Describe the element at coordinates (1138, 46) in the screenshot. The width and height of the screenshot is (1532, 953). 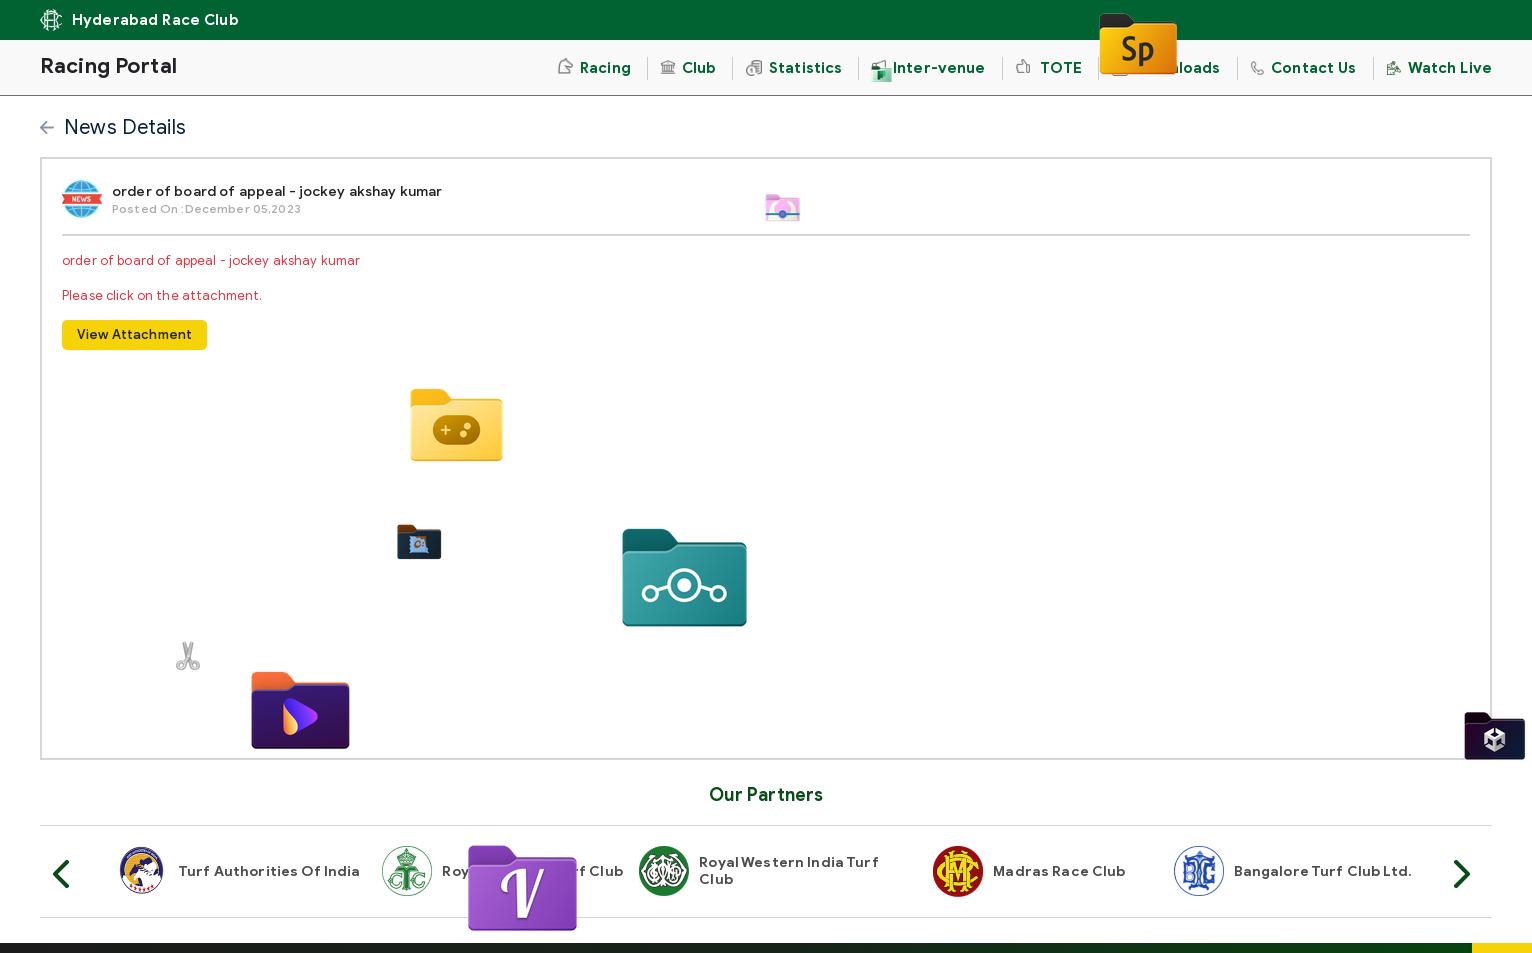
I see `open folder containing adobe spark projects` at that location.